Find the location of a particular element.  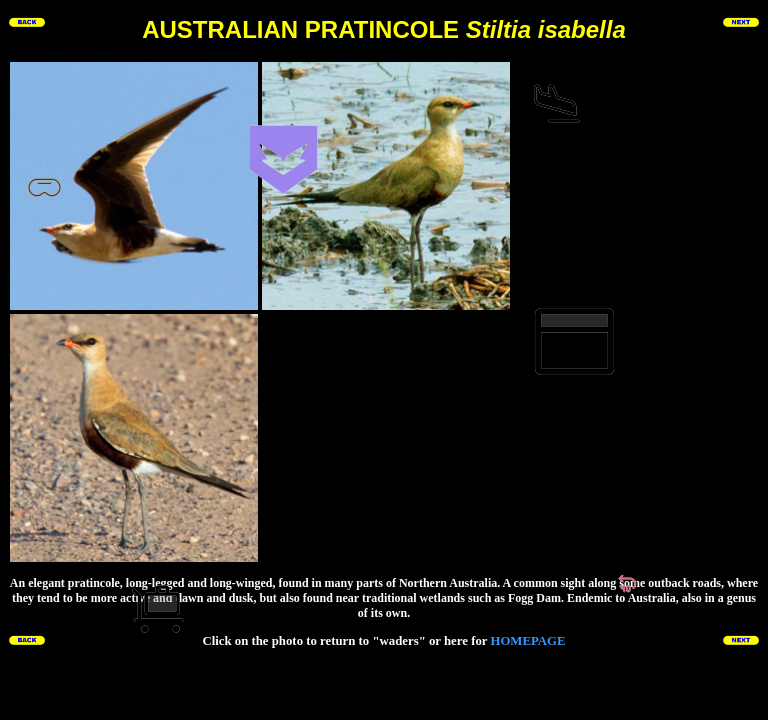

access virtual reality or immersive mode is located at coordinates (44, 187).